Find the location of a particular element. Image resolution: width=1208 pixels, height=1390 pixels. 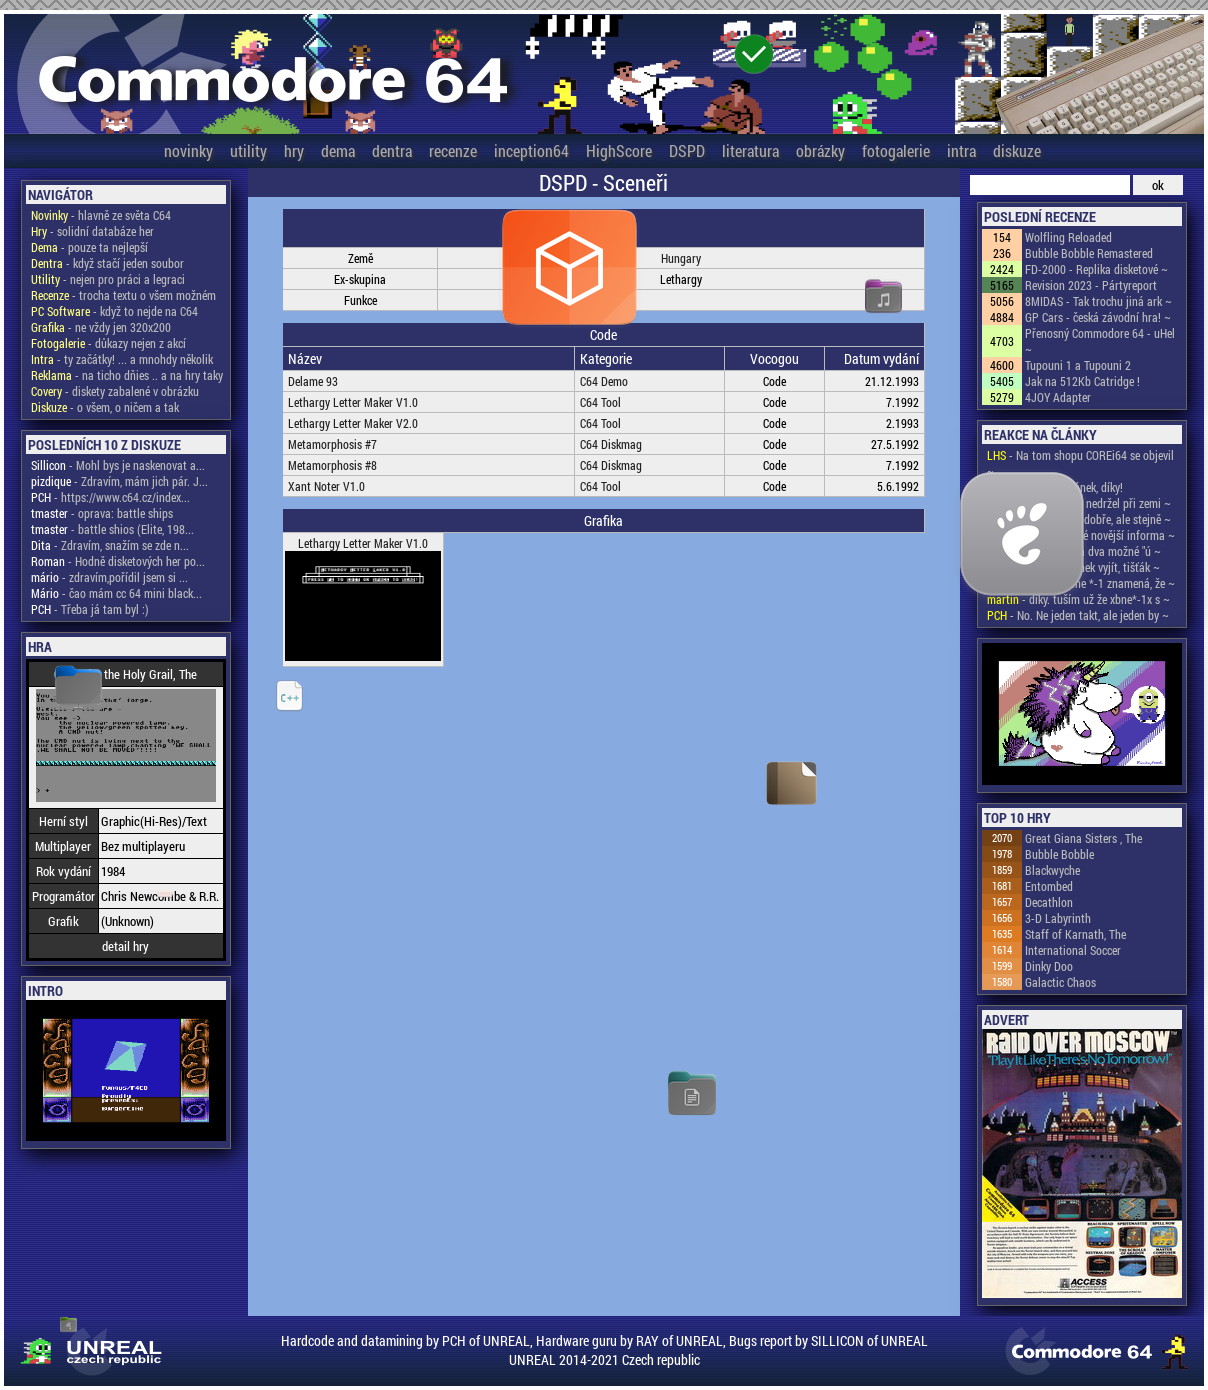

access GNOME desktop configuration settings is located at coordinates (1022, 536).